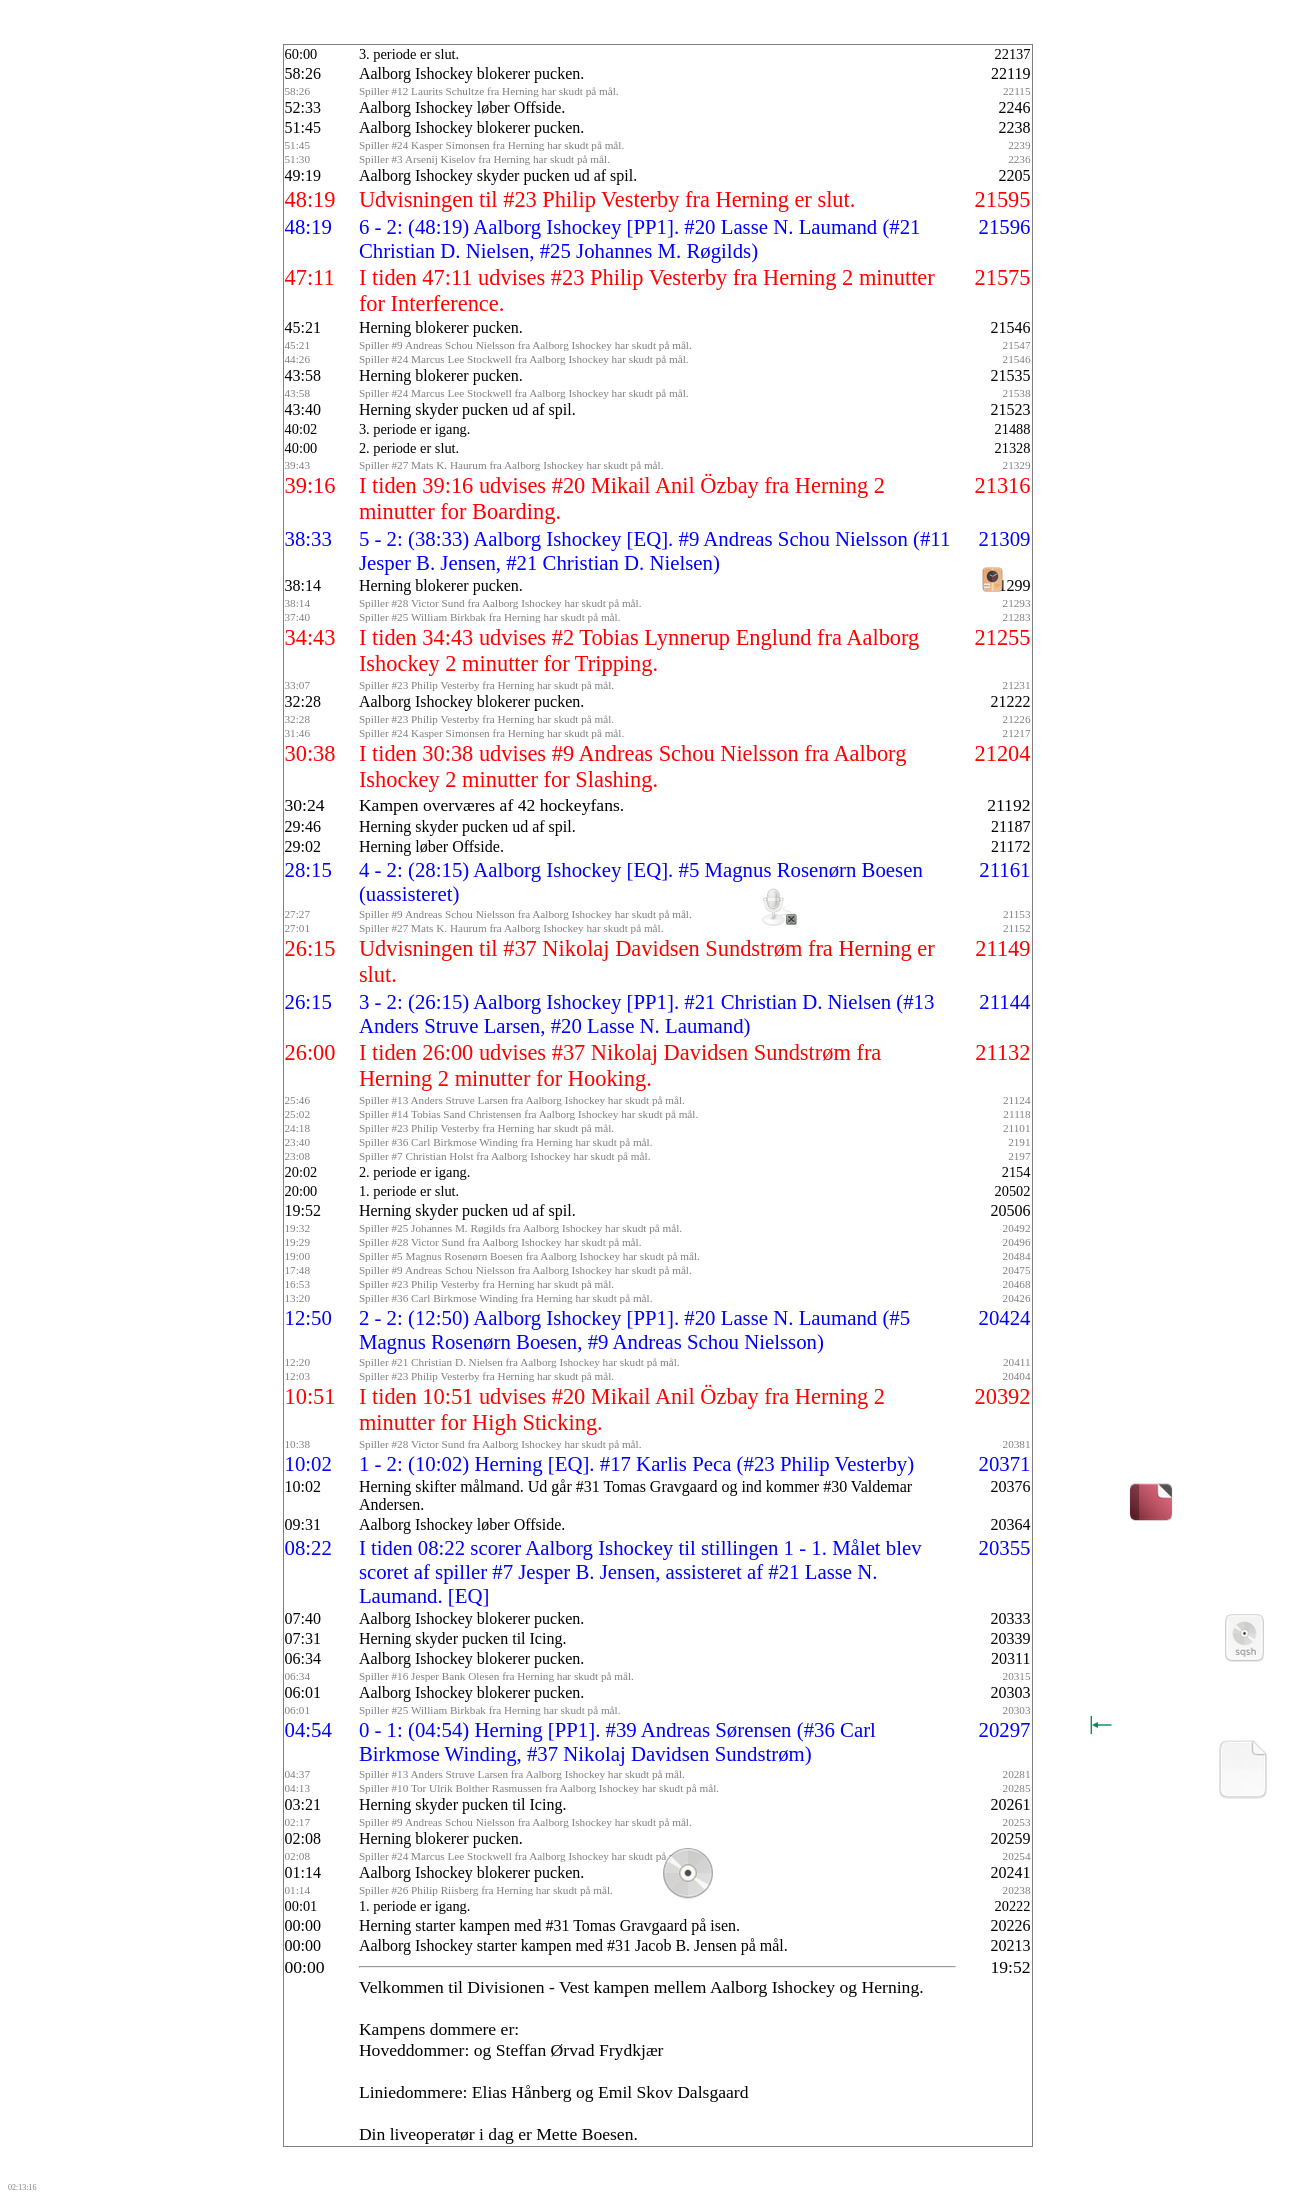  Describe the element at coordinates (1101, 1725) in the screenshot. I see `go to the first item in a list or sequence` at that location.